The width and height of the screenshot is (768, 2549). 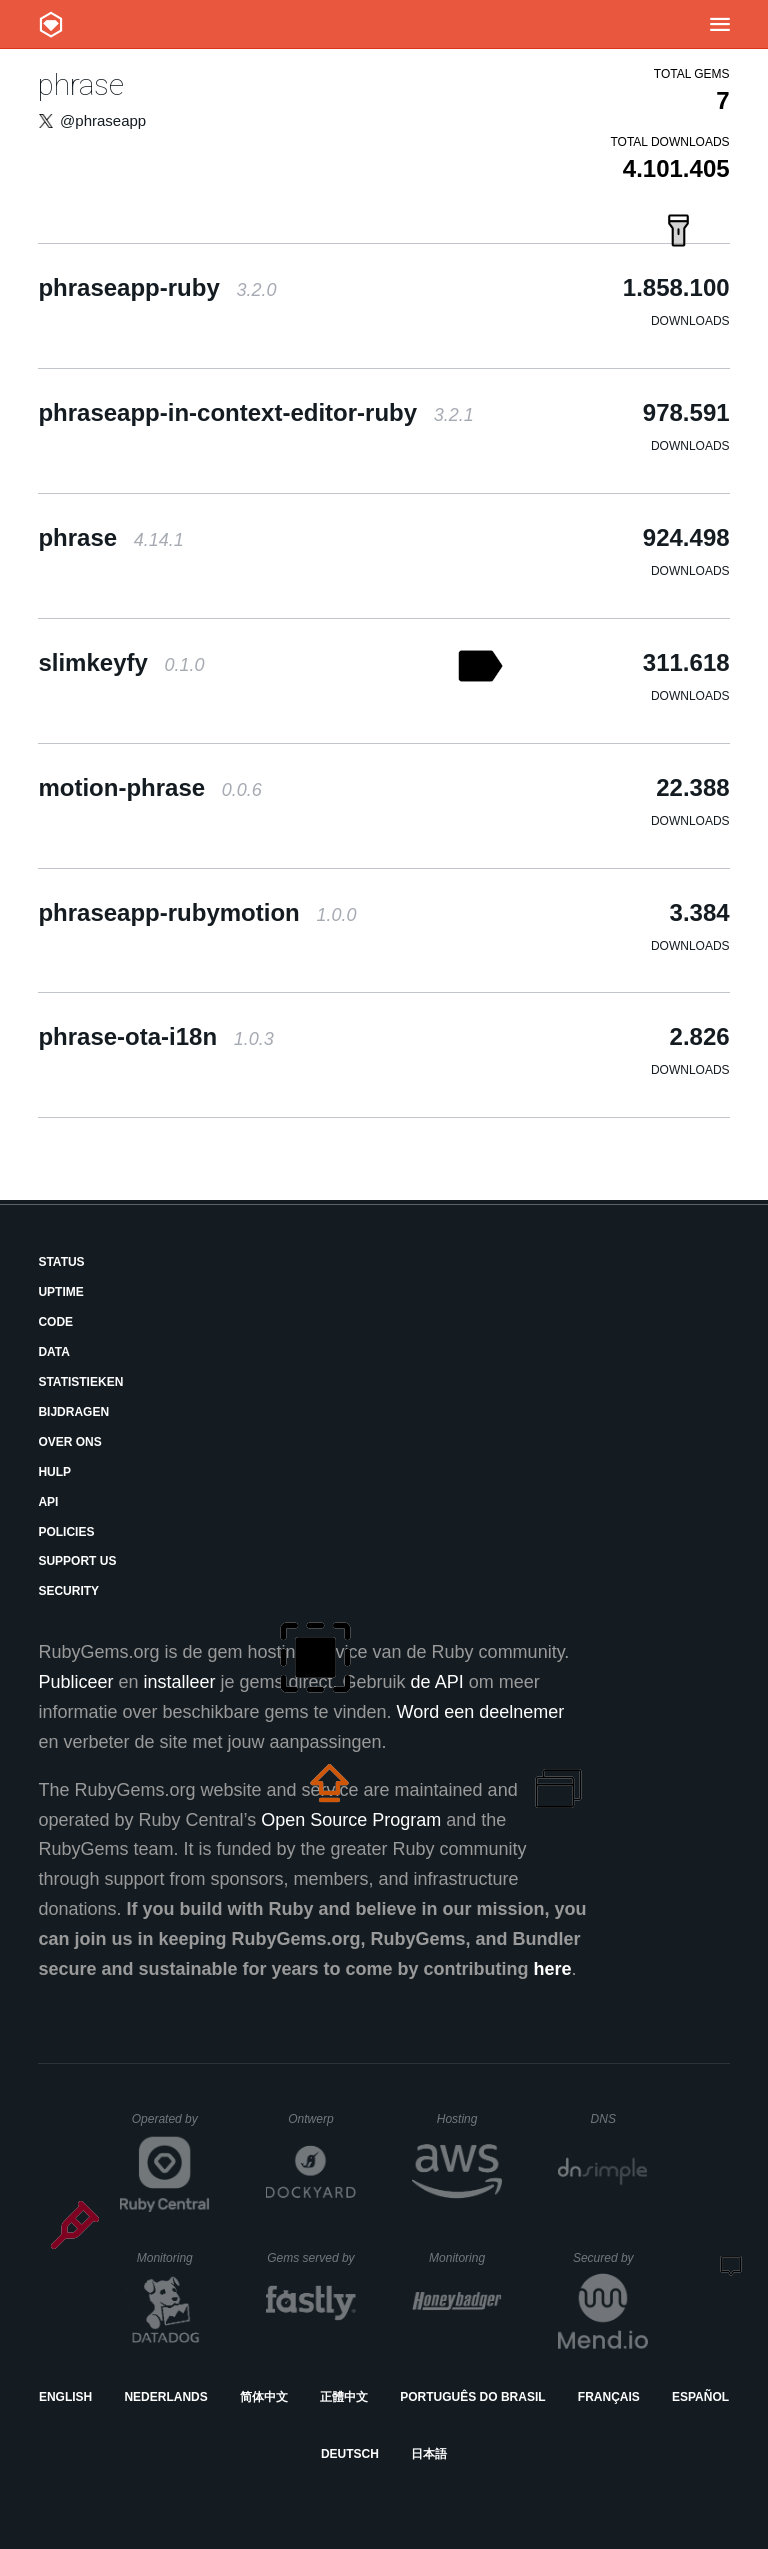 I want to click on toggle flashlight on/off, so click(x=678, y=230).